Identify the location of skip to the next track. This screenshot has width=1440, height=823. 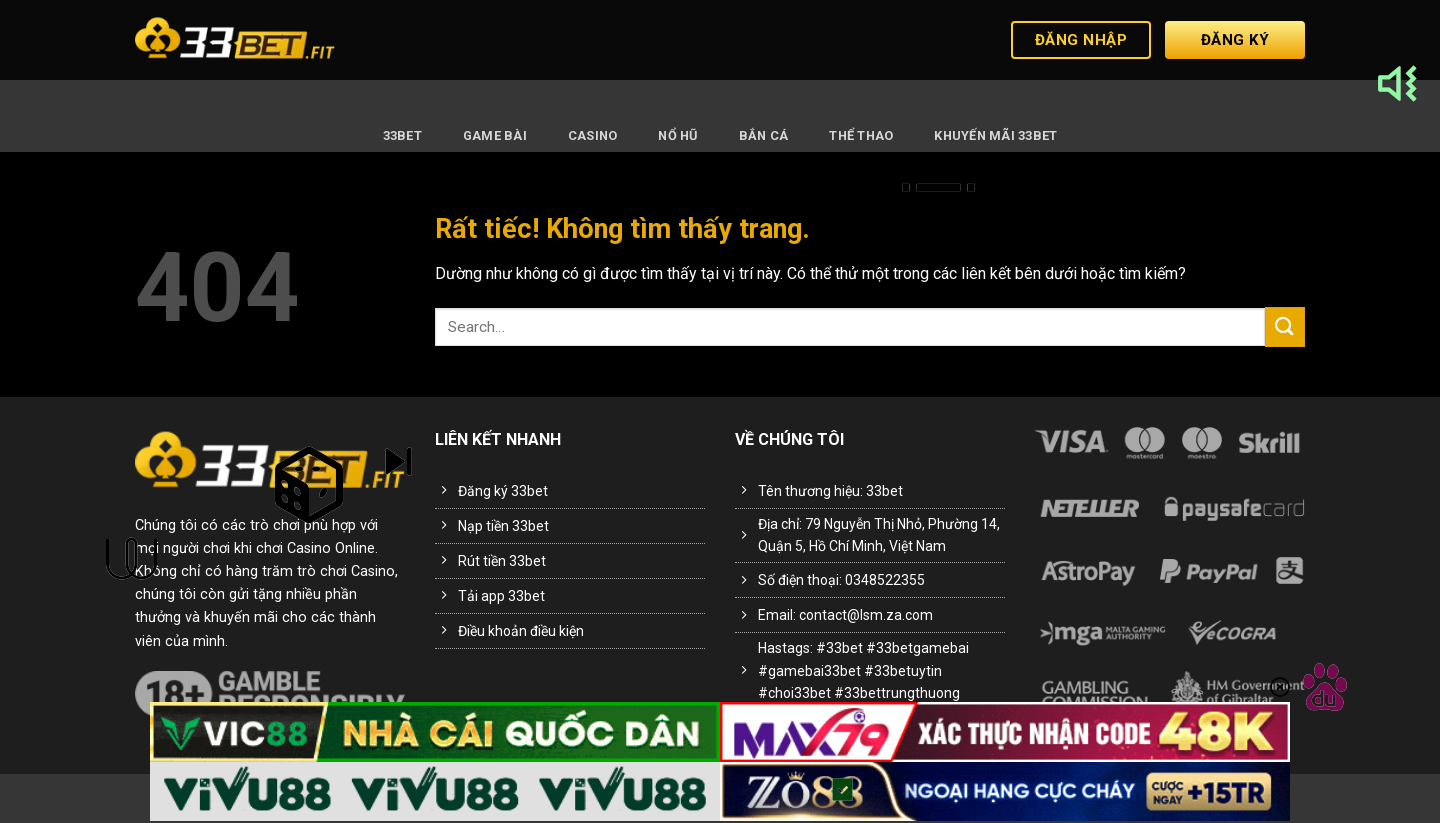
(397, 461).